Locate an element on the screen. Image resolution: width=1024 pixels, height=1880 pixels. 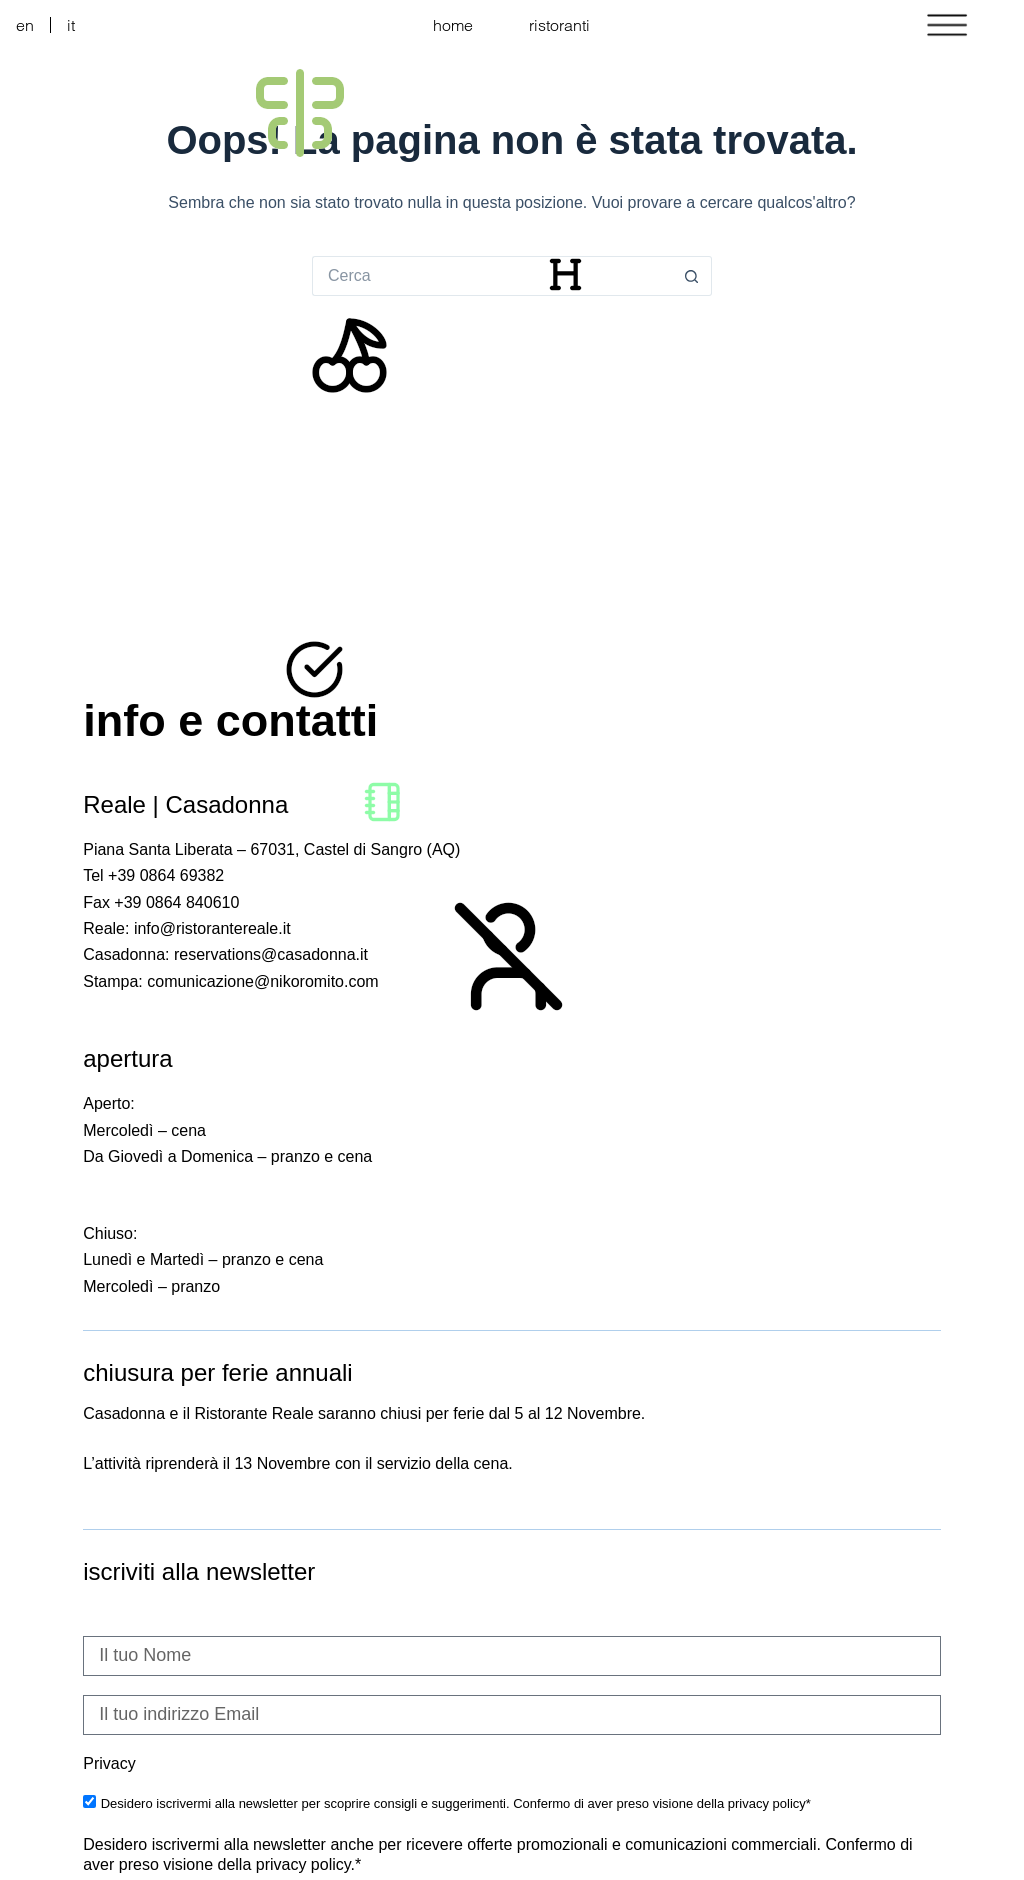
user account disabled or deactivated is located at coordinates (508, 956).